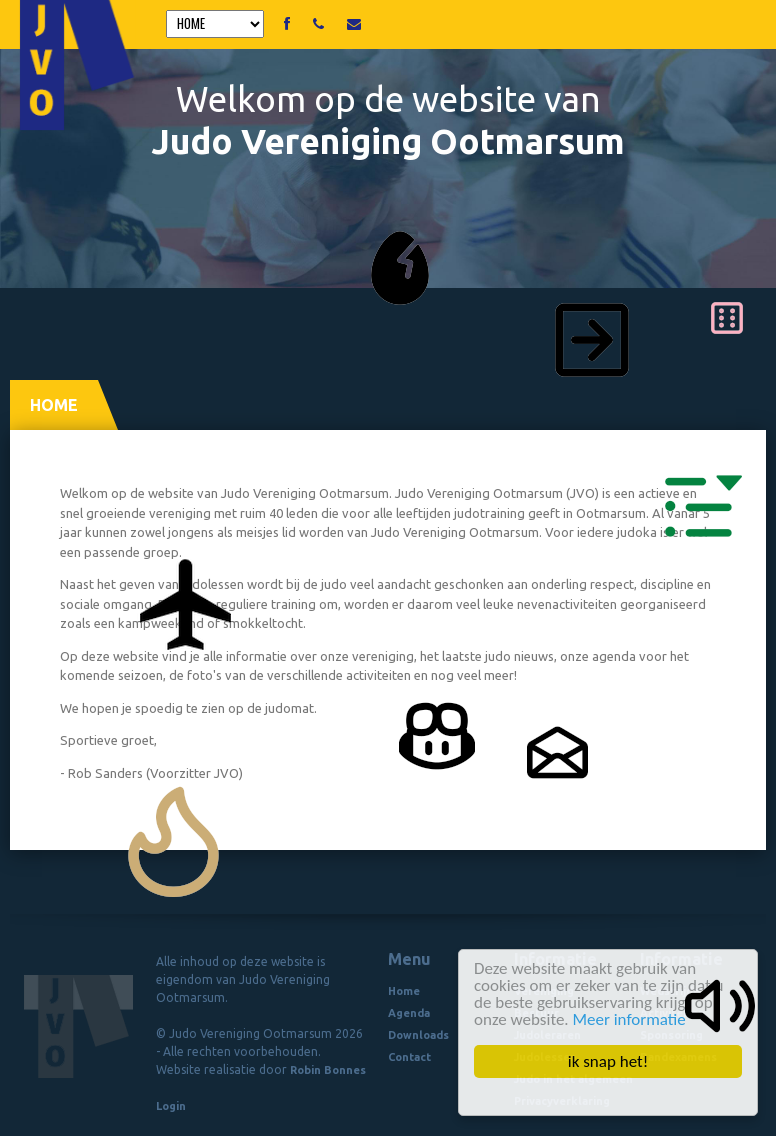 This screenshot has height=1136, width=776. What do you see at coordinates (592, 340) in the screenshot?
I see `indicates a renamed file in a diff view` at bounding box center [592, 340].